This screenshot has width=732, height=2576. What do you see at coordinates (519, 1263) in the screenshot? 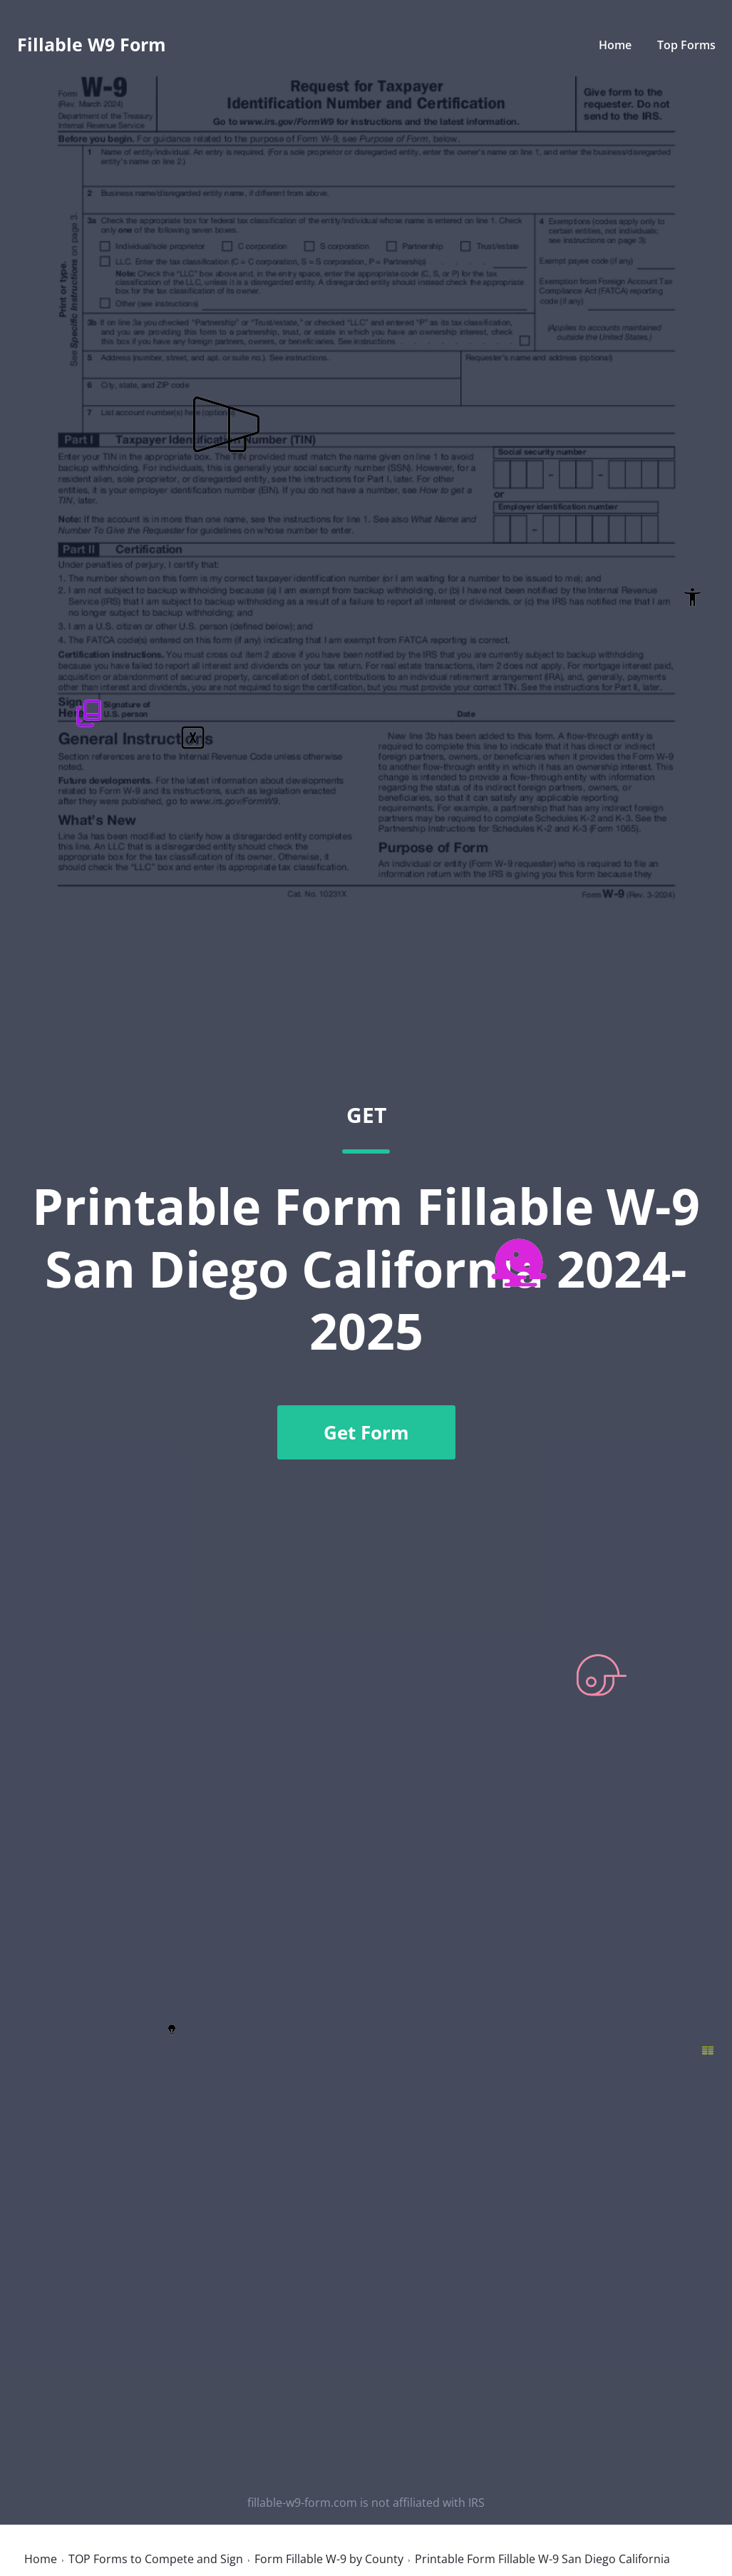
I see `indicates something is overwhelmed or struggling` at bounding box center [519, 1263].